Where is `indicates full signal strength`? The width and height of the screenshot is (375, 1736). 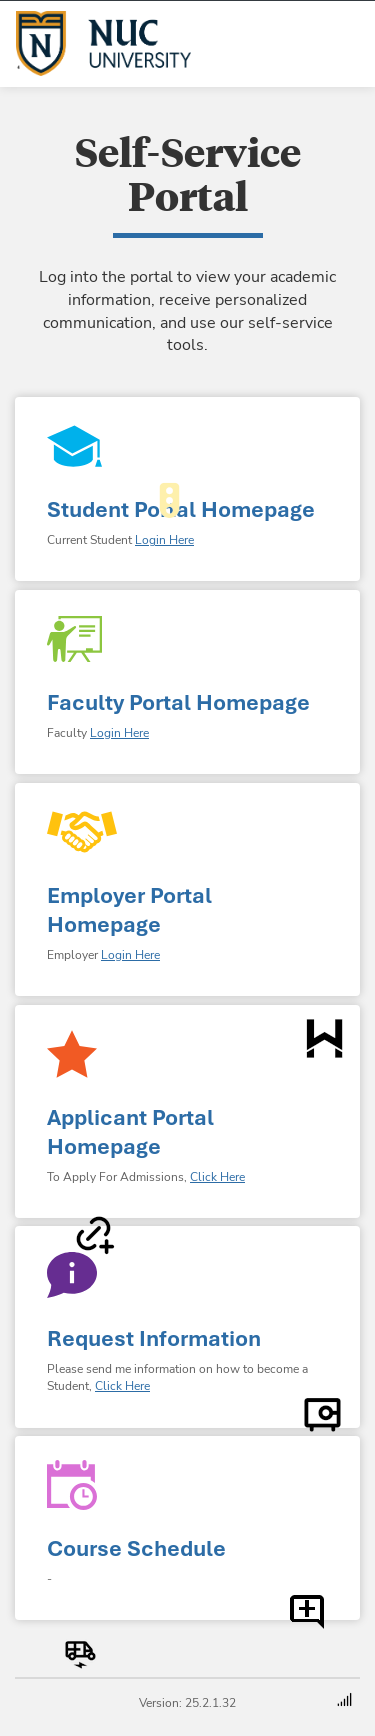 indicates full signal strength is located at coordinates (344, 1699).